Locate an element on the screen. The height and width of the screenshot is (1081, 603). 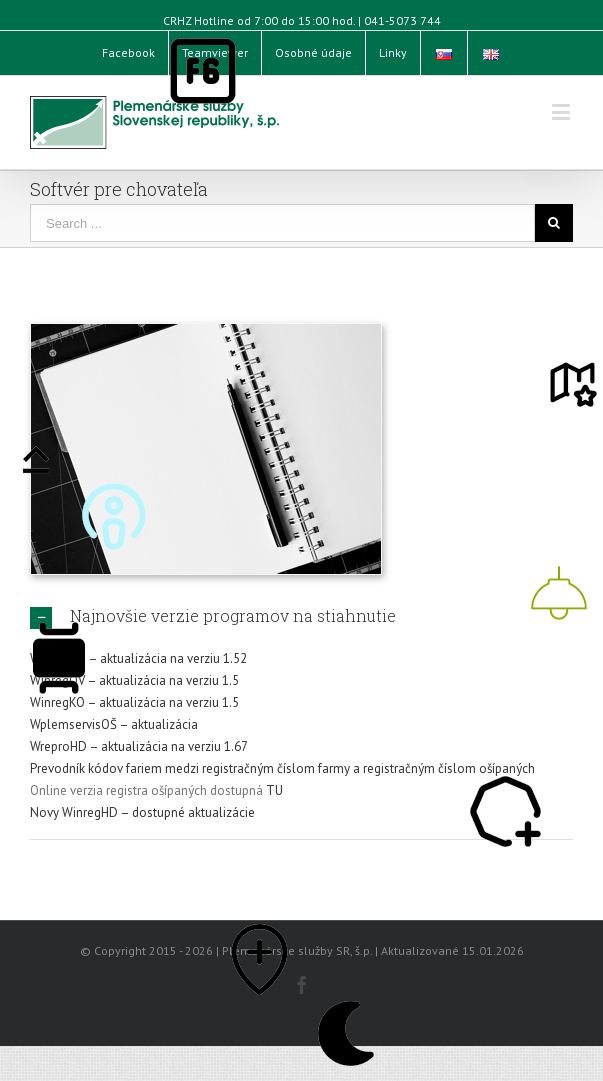
view favorite locations on map is located at coordinates (572, 382).